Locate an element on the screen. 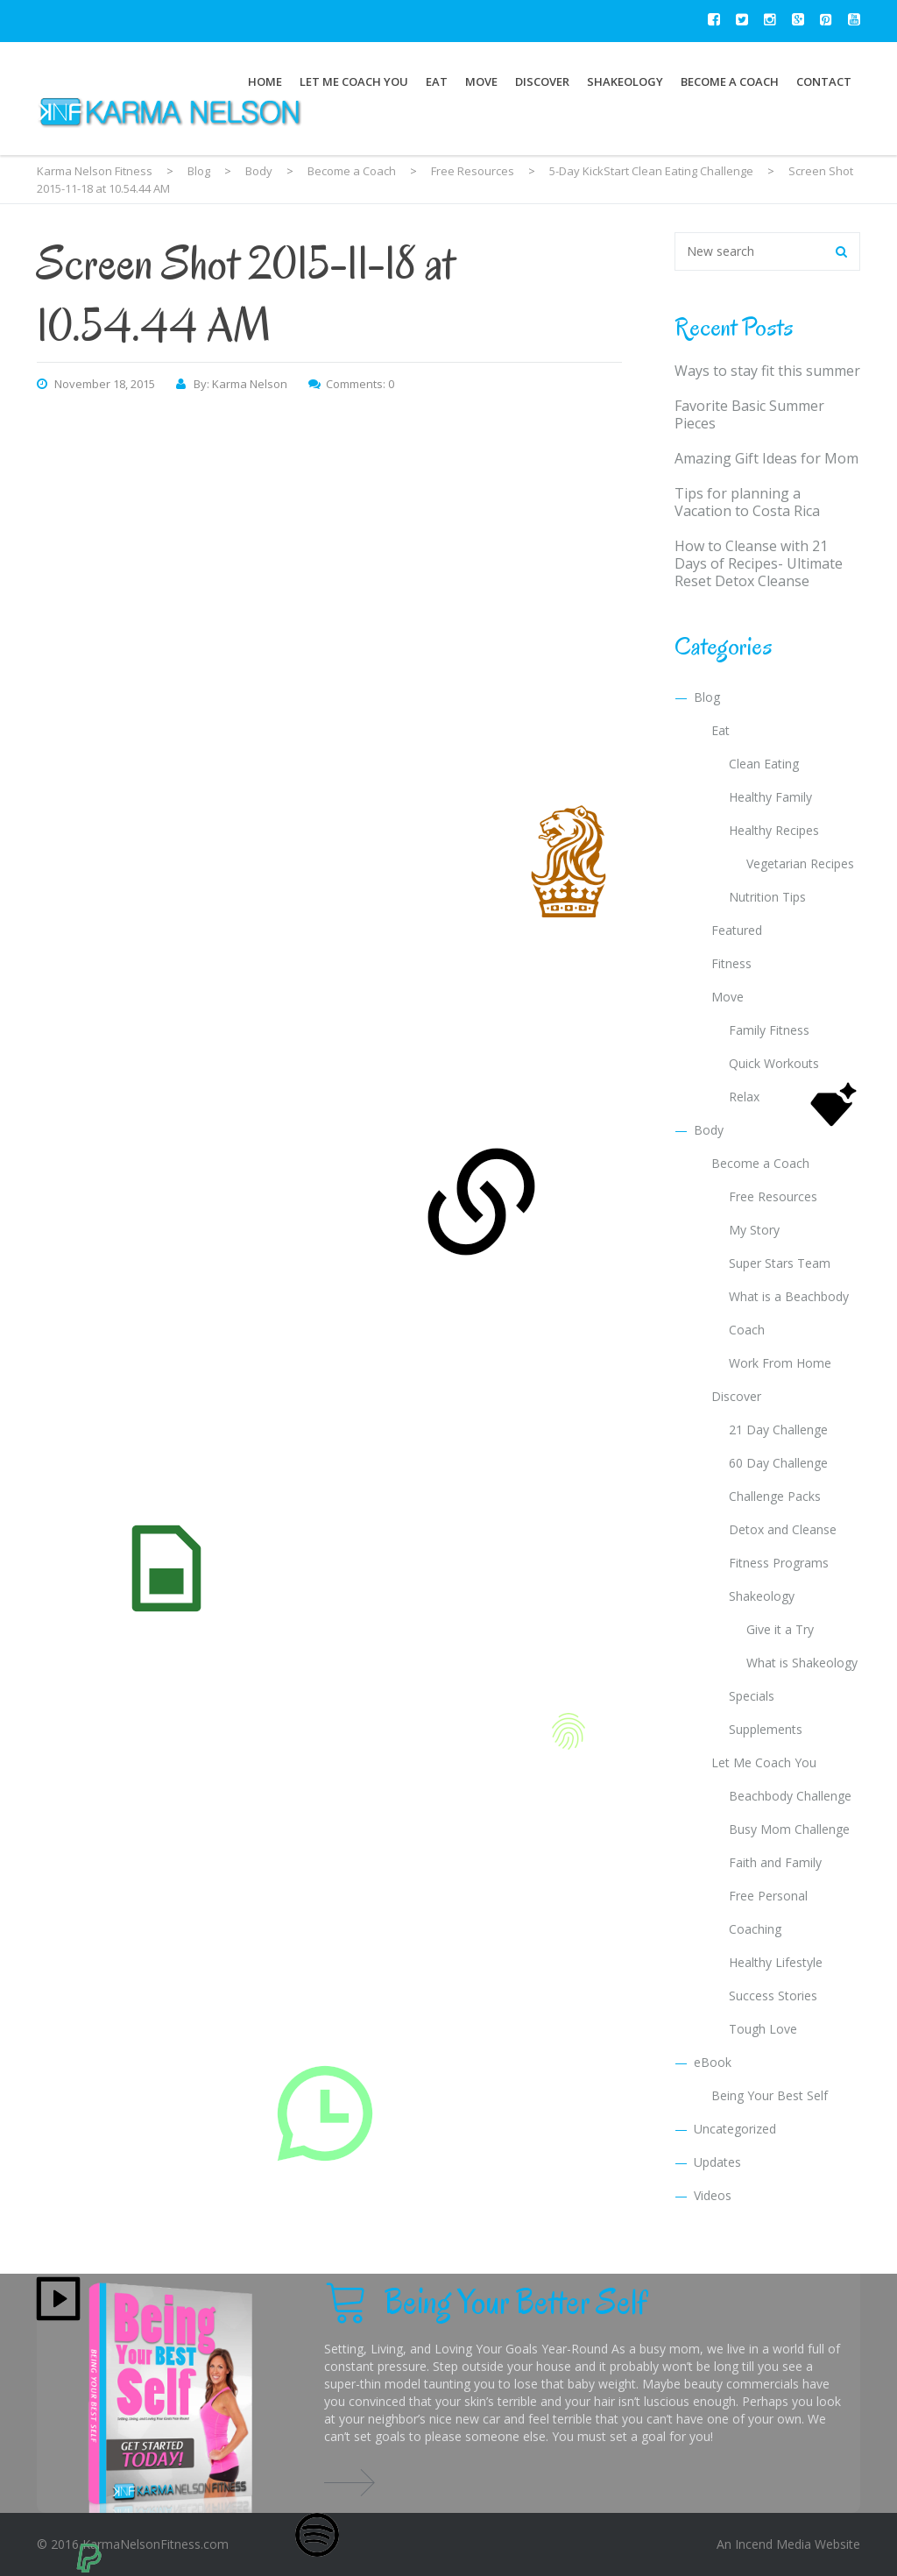  open Spotify is located at coordinates (317, 2535).